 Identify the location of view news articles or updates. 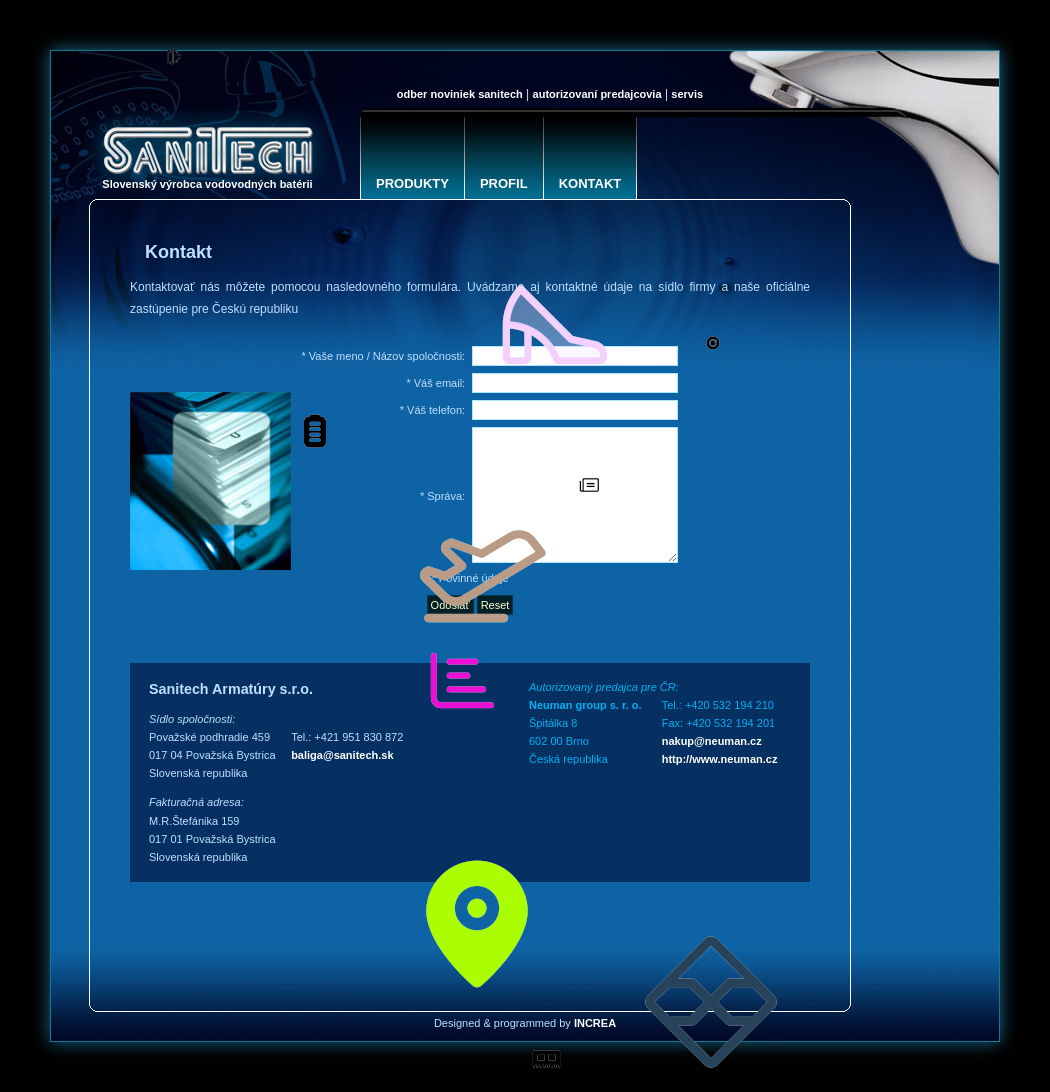
(590, 485).